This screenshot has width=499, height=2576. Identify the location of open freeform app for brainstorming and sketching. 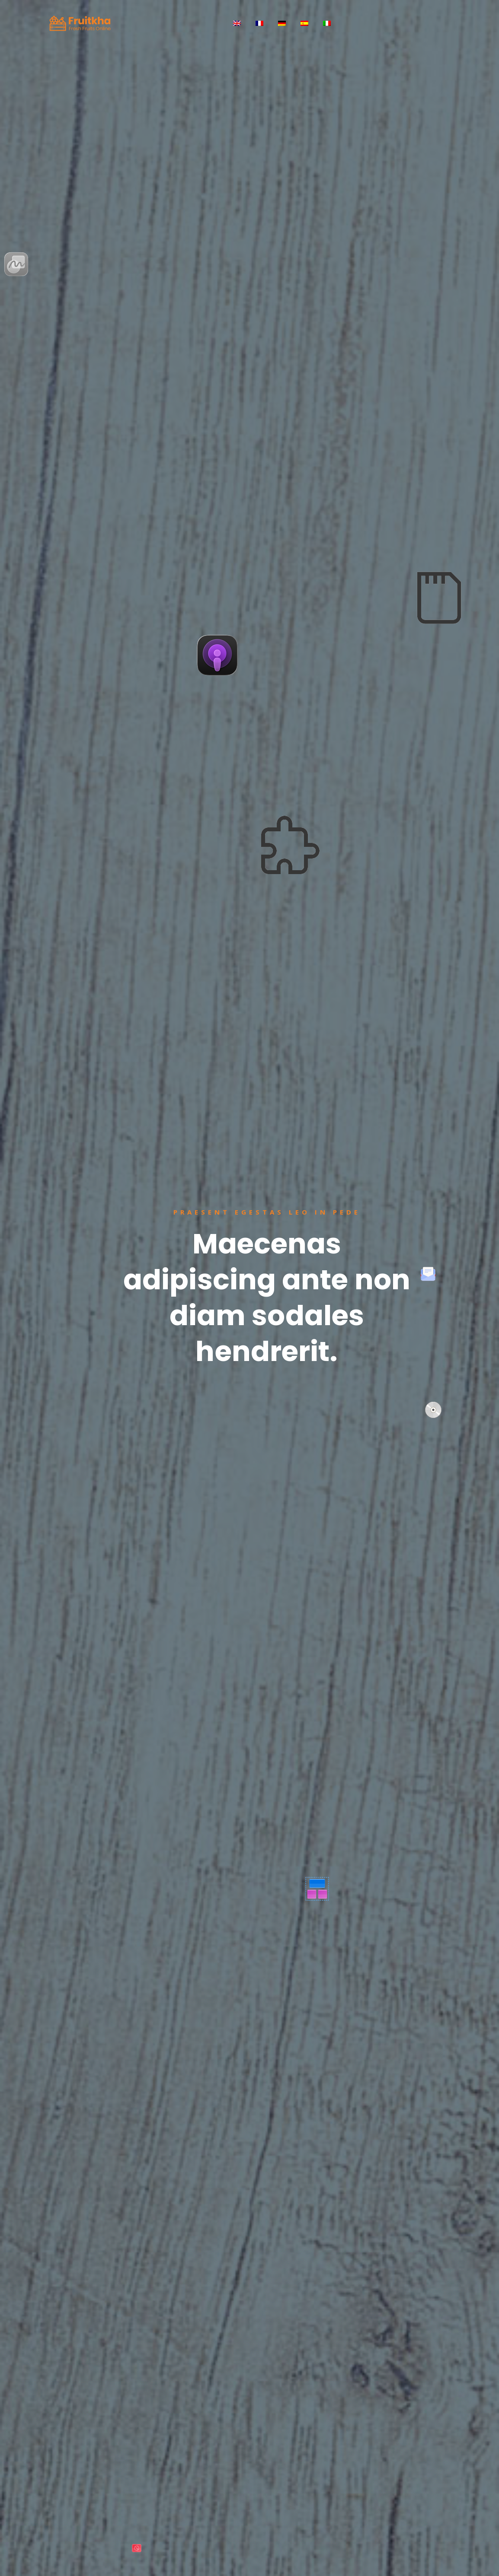
(16, 264).